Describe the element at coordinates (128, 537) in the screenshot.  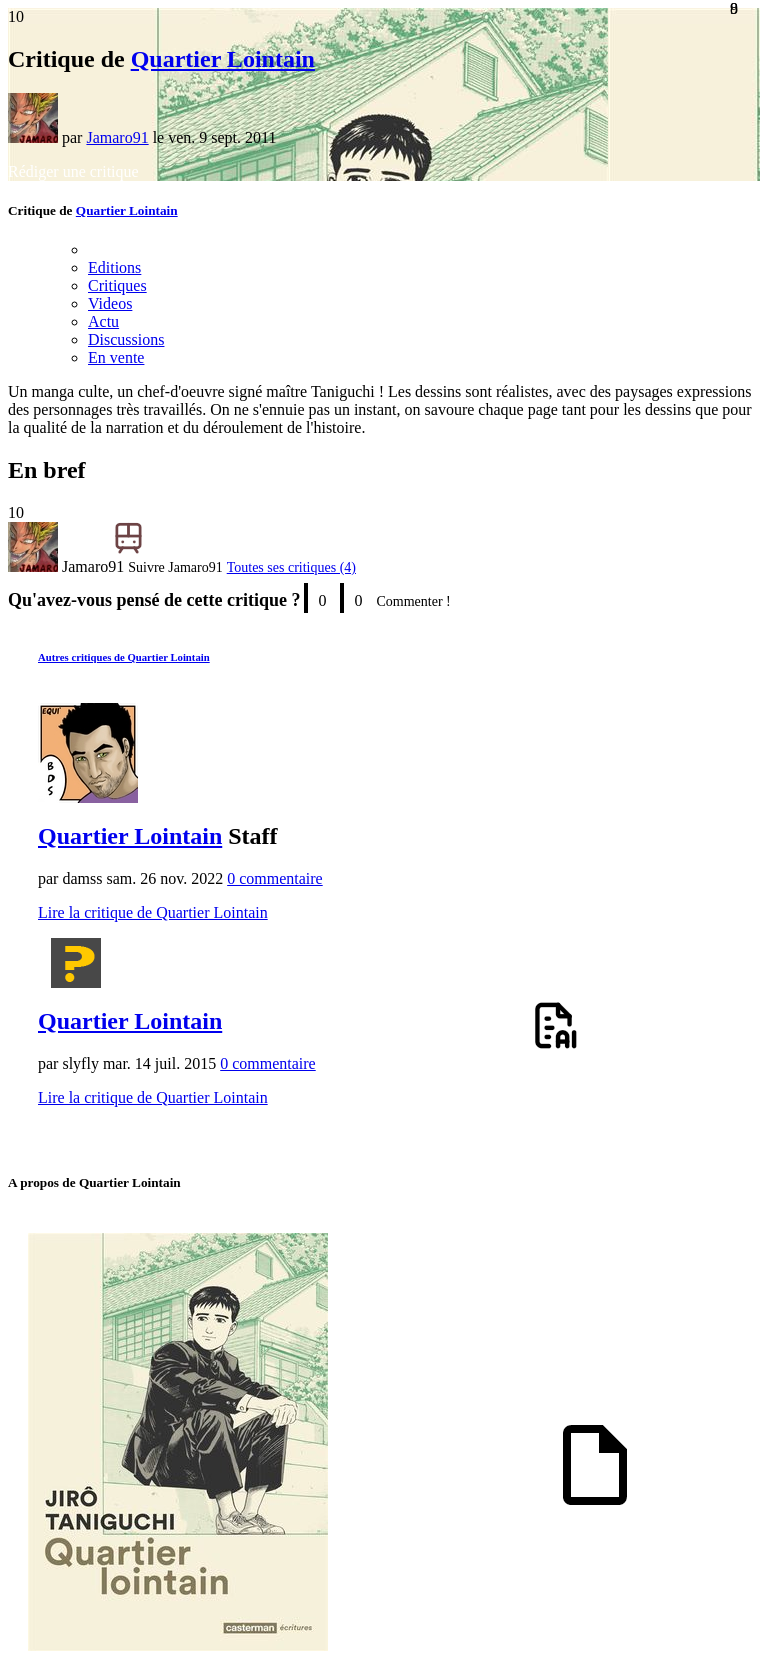
I see `view tram or light rail transit options` at that location.